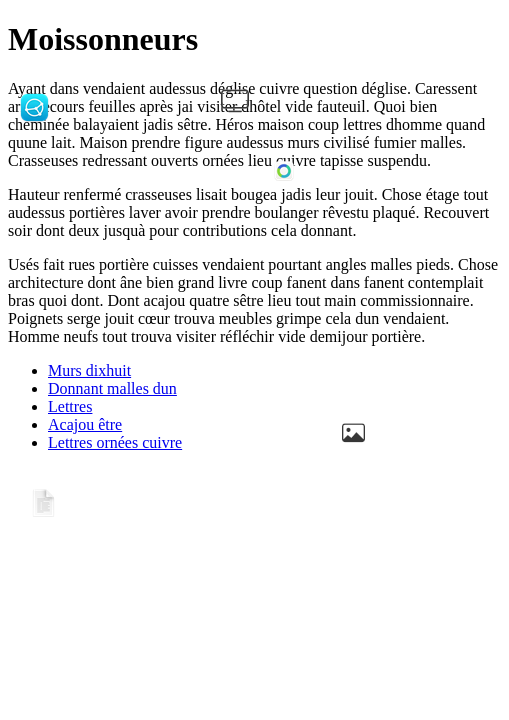 This screenshot has width=509, height=720. Describe the element at coordinates (235, 100) in the screenshot. I see `access display settings` at that location.